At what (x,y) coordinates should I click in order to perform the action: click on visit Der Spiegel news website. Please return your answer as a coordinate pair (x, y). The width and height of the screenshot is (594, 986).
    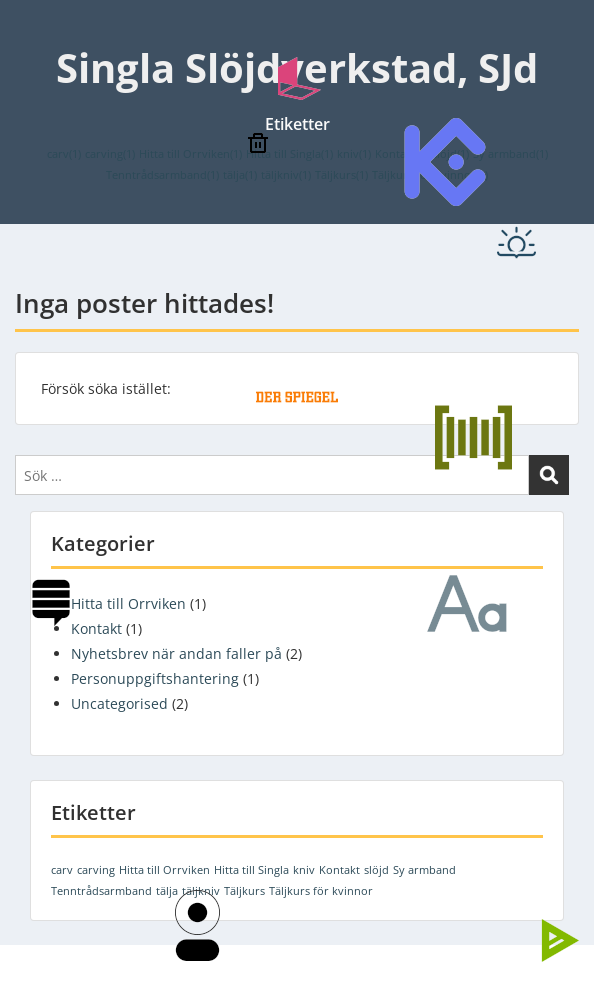
    Looking at the image, I should click on (297, 397).